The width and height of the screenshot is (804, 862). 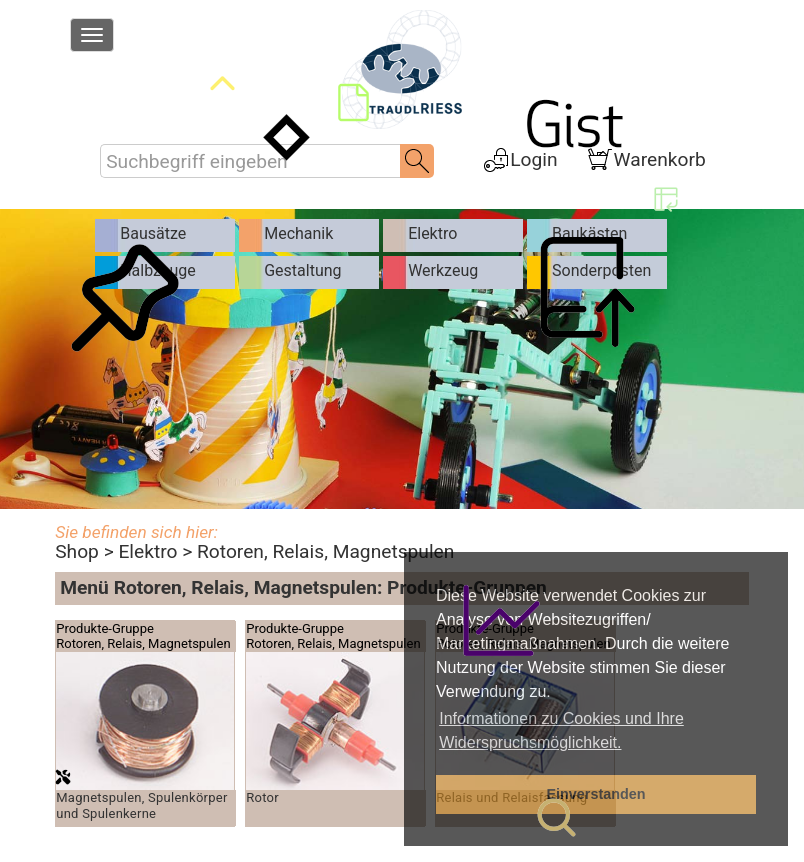 I want to click on unverified log breakpoint in debug mode, so click(x=286, y=137).